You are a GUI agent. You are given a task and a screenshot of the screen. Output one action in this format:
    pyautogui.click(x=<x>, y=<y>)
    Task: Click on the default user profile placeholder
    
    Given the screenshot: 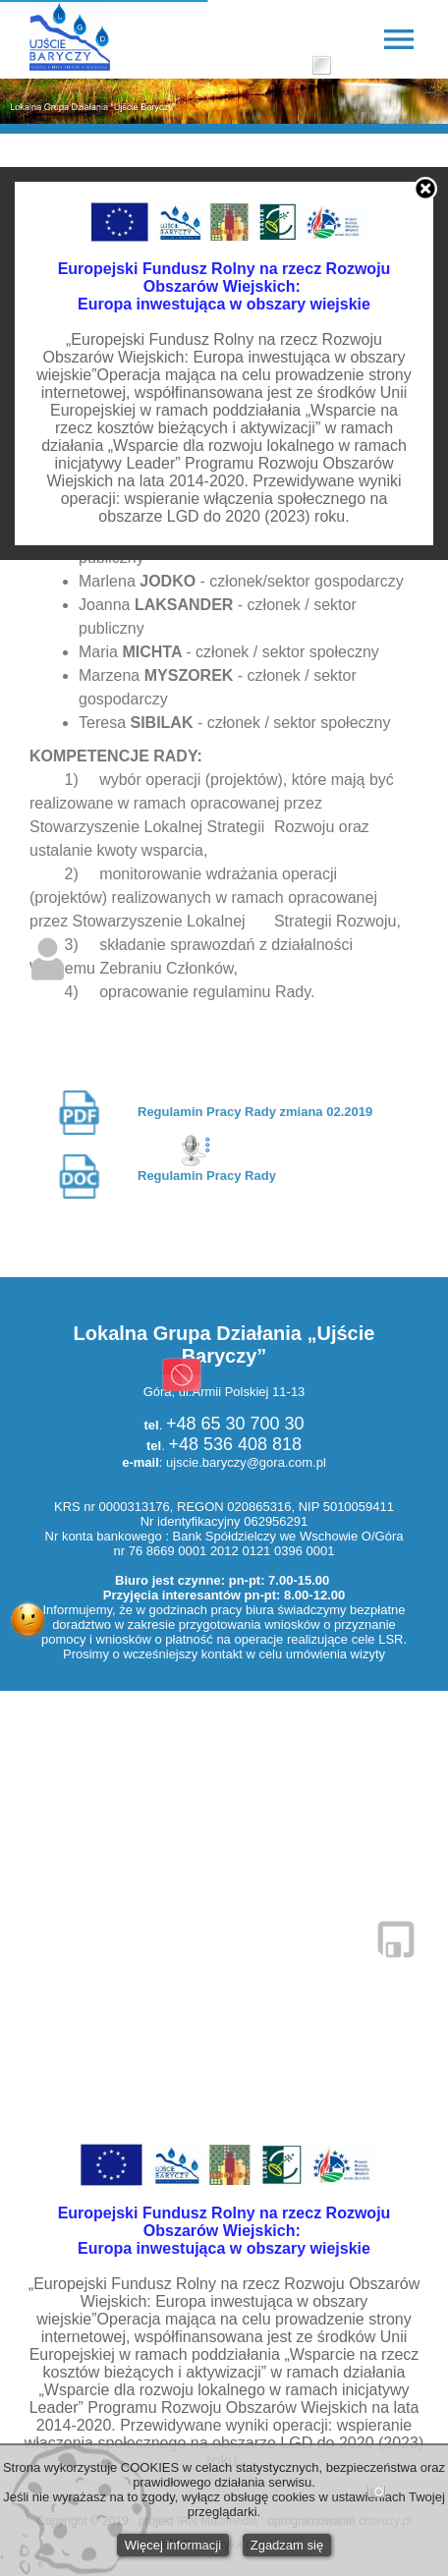 What is the action you would take?
    pyautogui.click(x=47, y=957)
    